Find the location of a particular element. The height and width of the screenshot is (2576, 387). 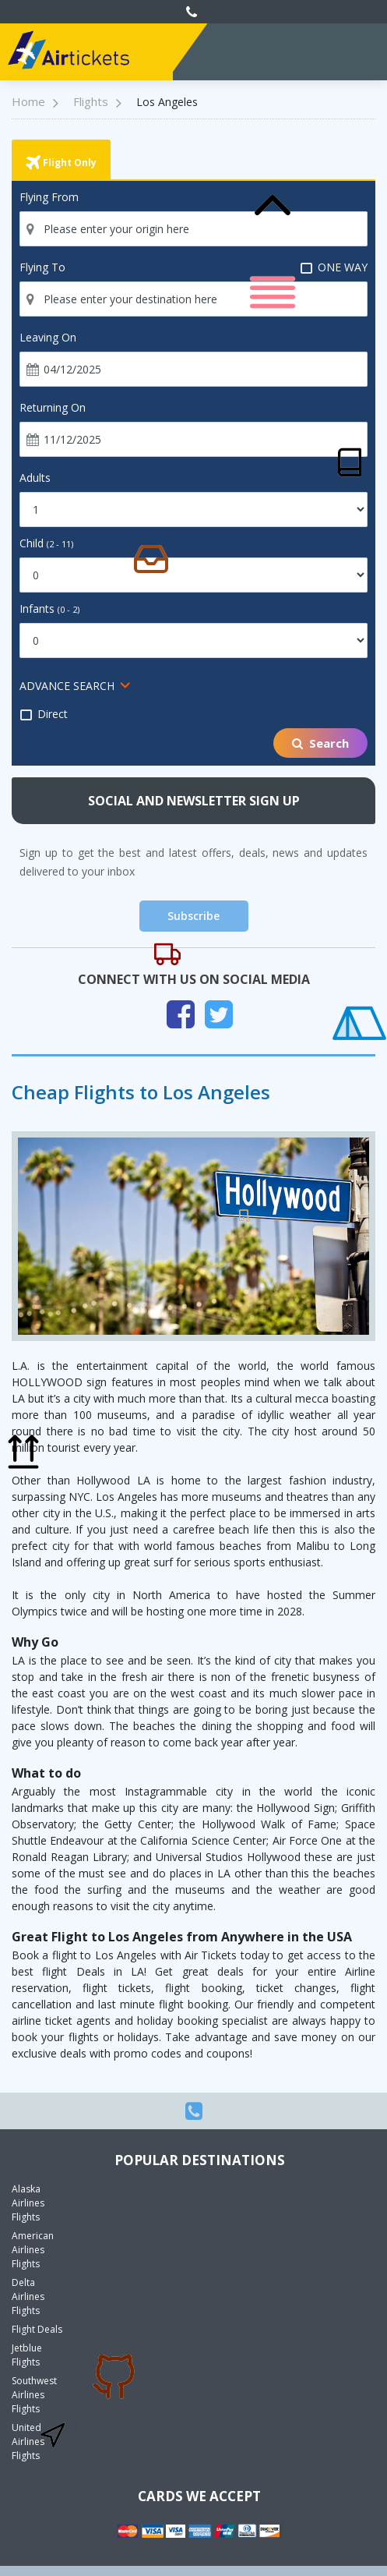

access navigation or directions is located at coordinates (52, 2436).